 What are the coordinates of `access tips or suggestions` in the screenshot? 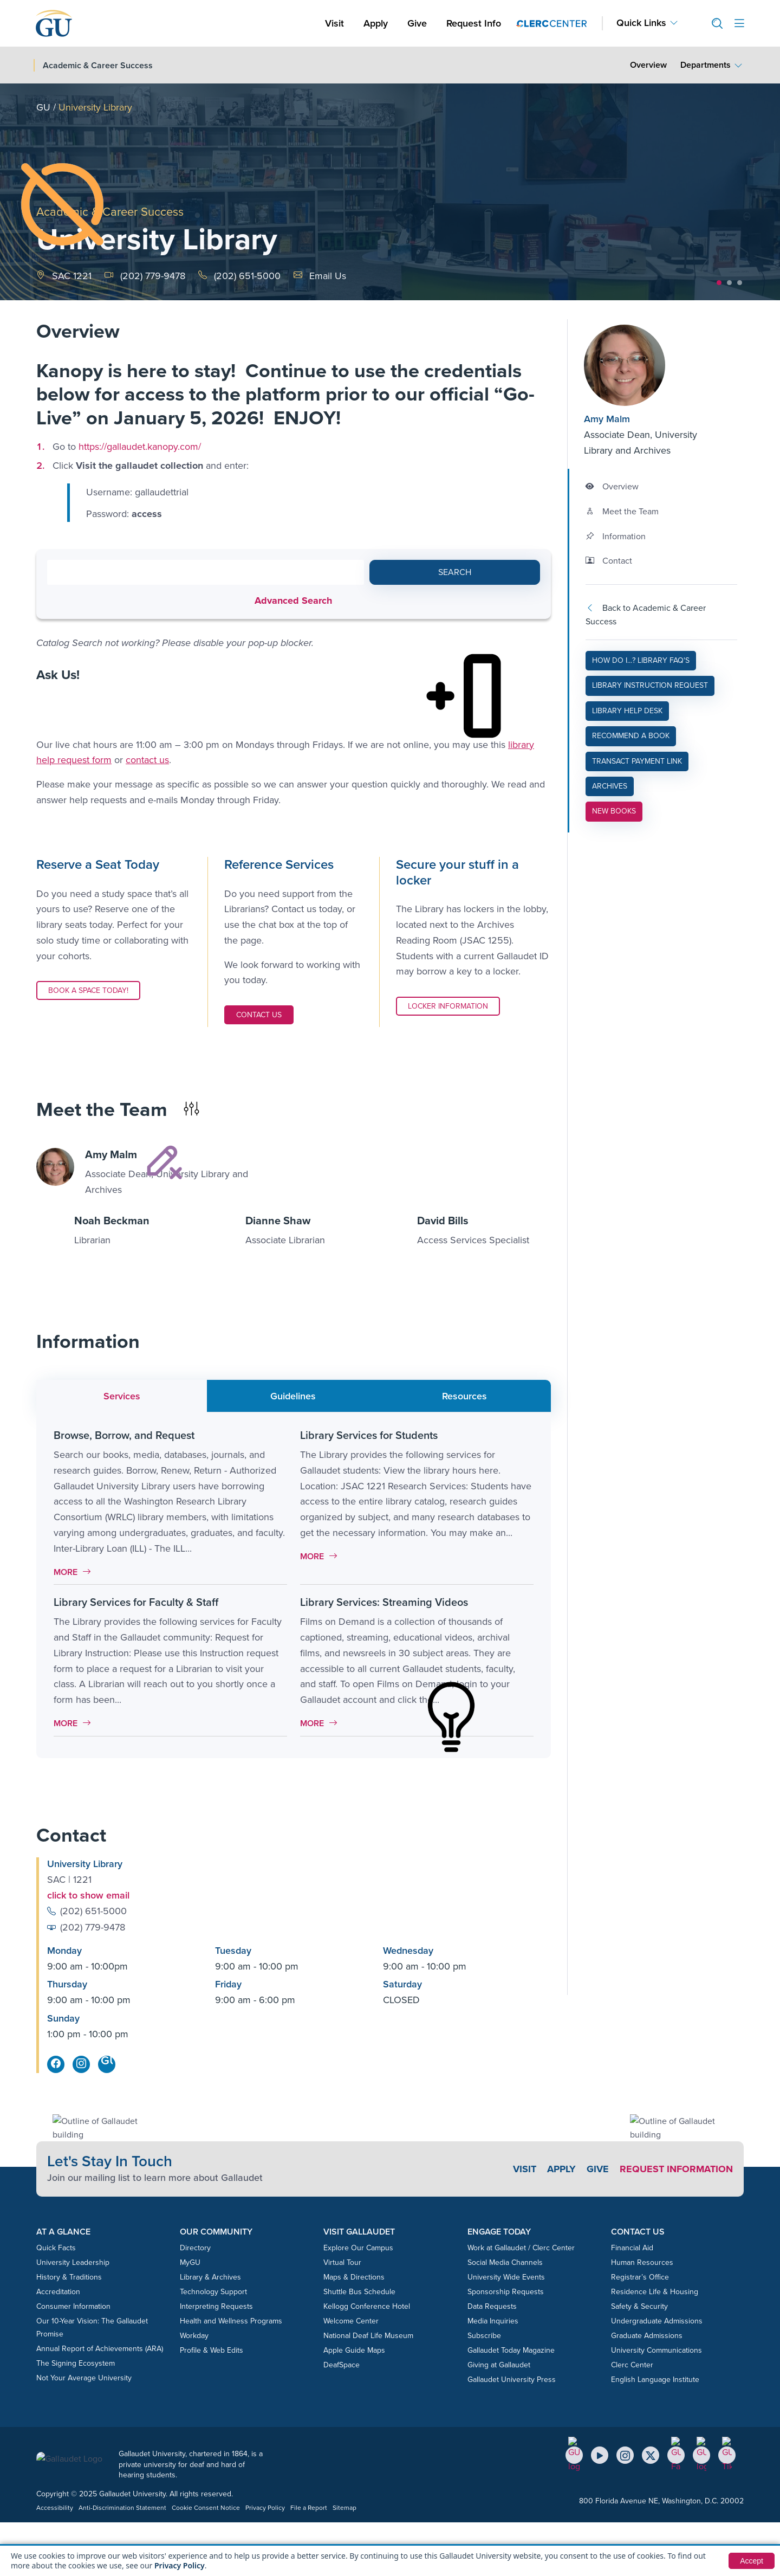 It's located at (451, 1717).